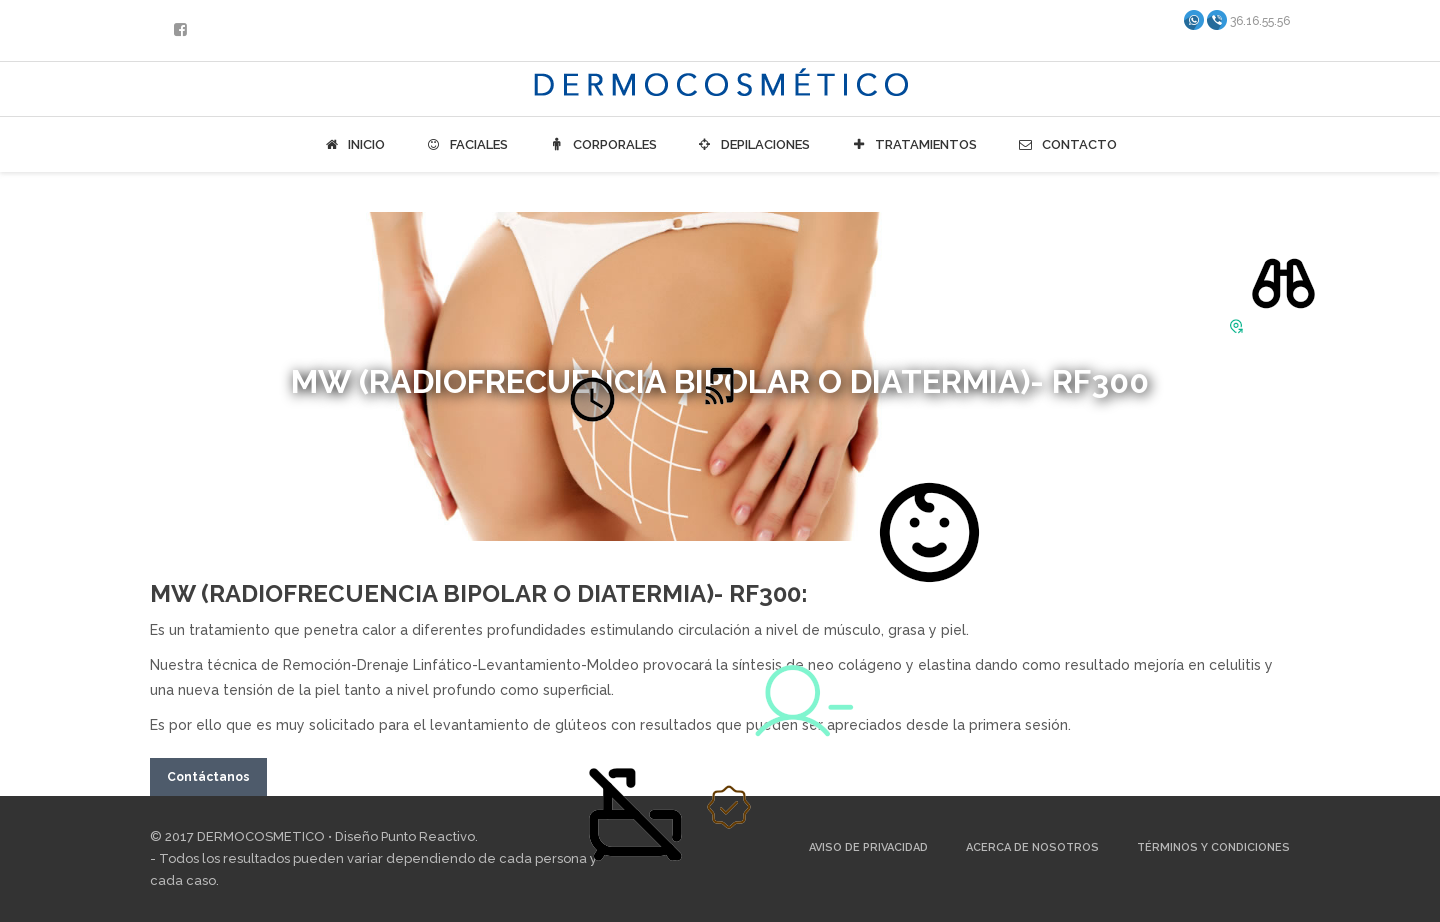  I want to click on view schedule or upcoming events, so click(592, 399).